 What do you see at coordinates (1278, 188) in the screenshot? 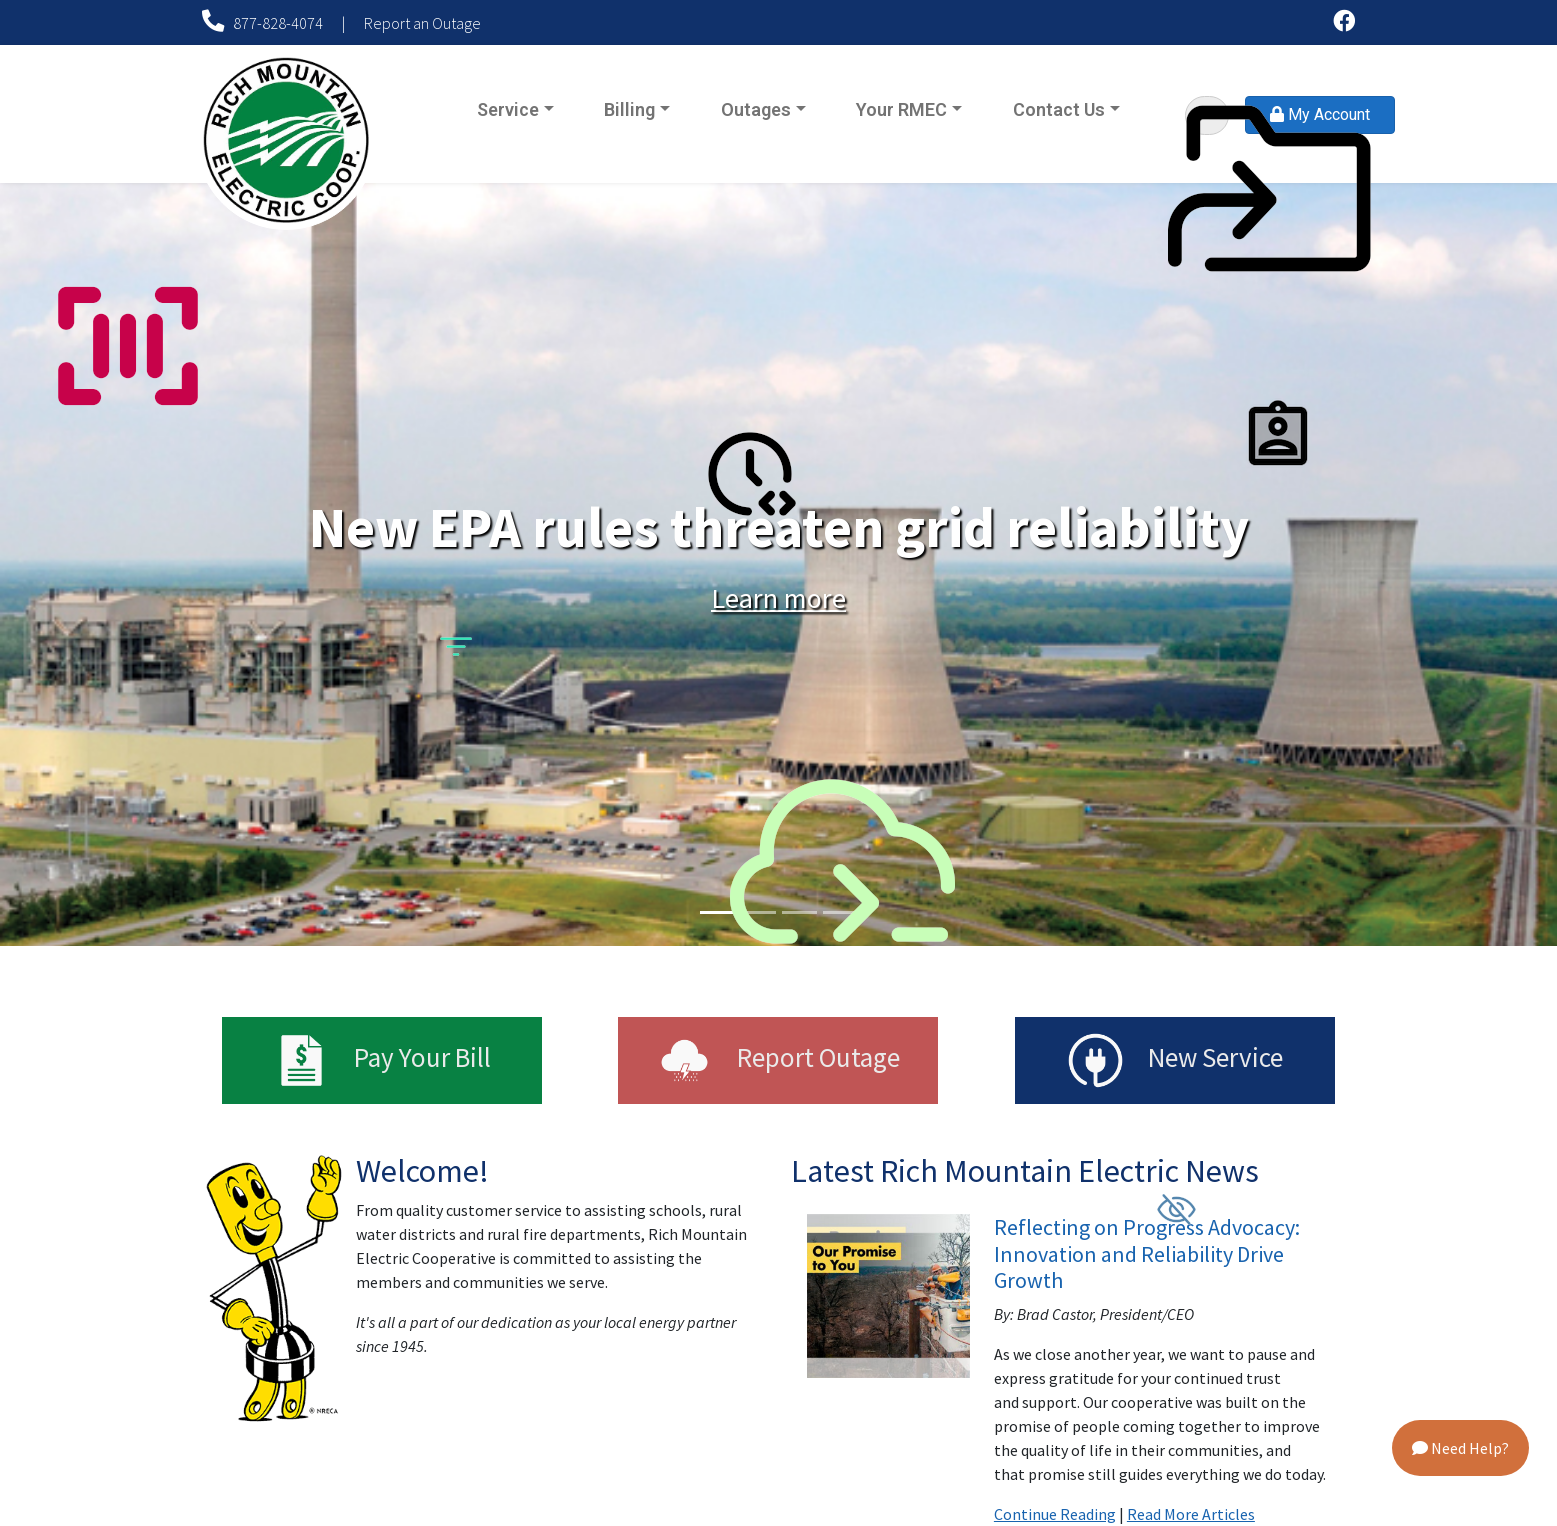
I see `access a linked or shortcut folder` at bounding box center [1278, 188].